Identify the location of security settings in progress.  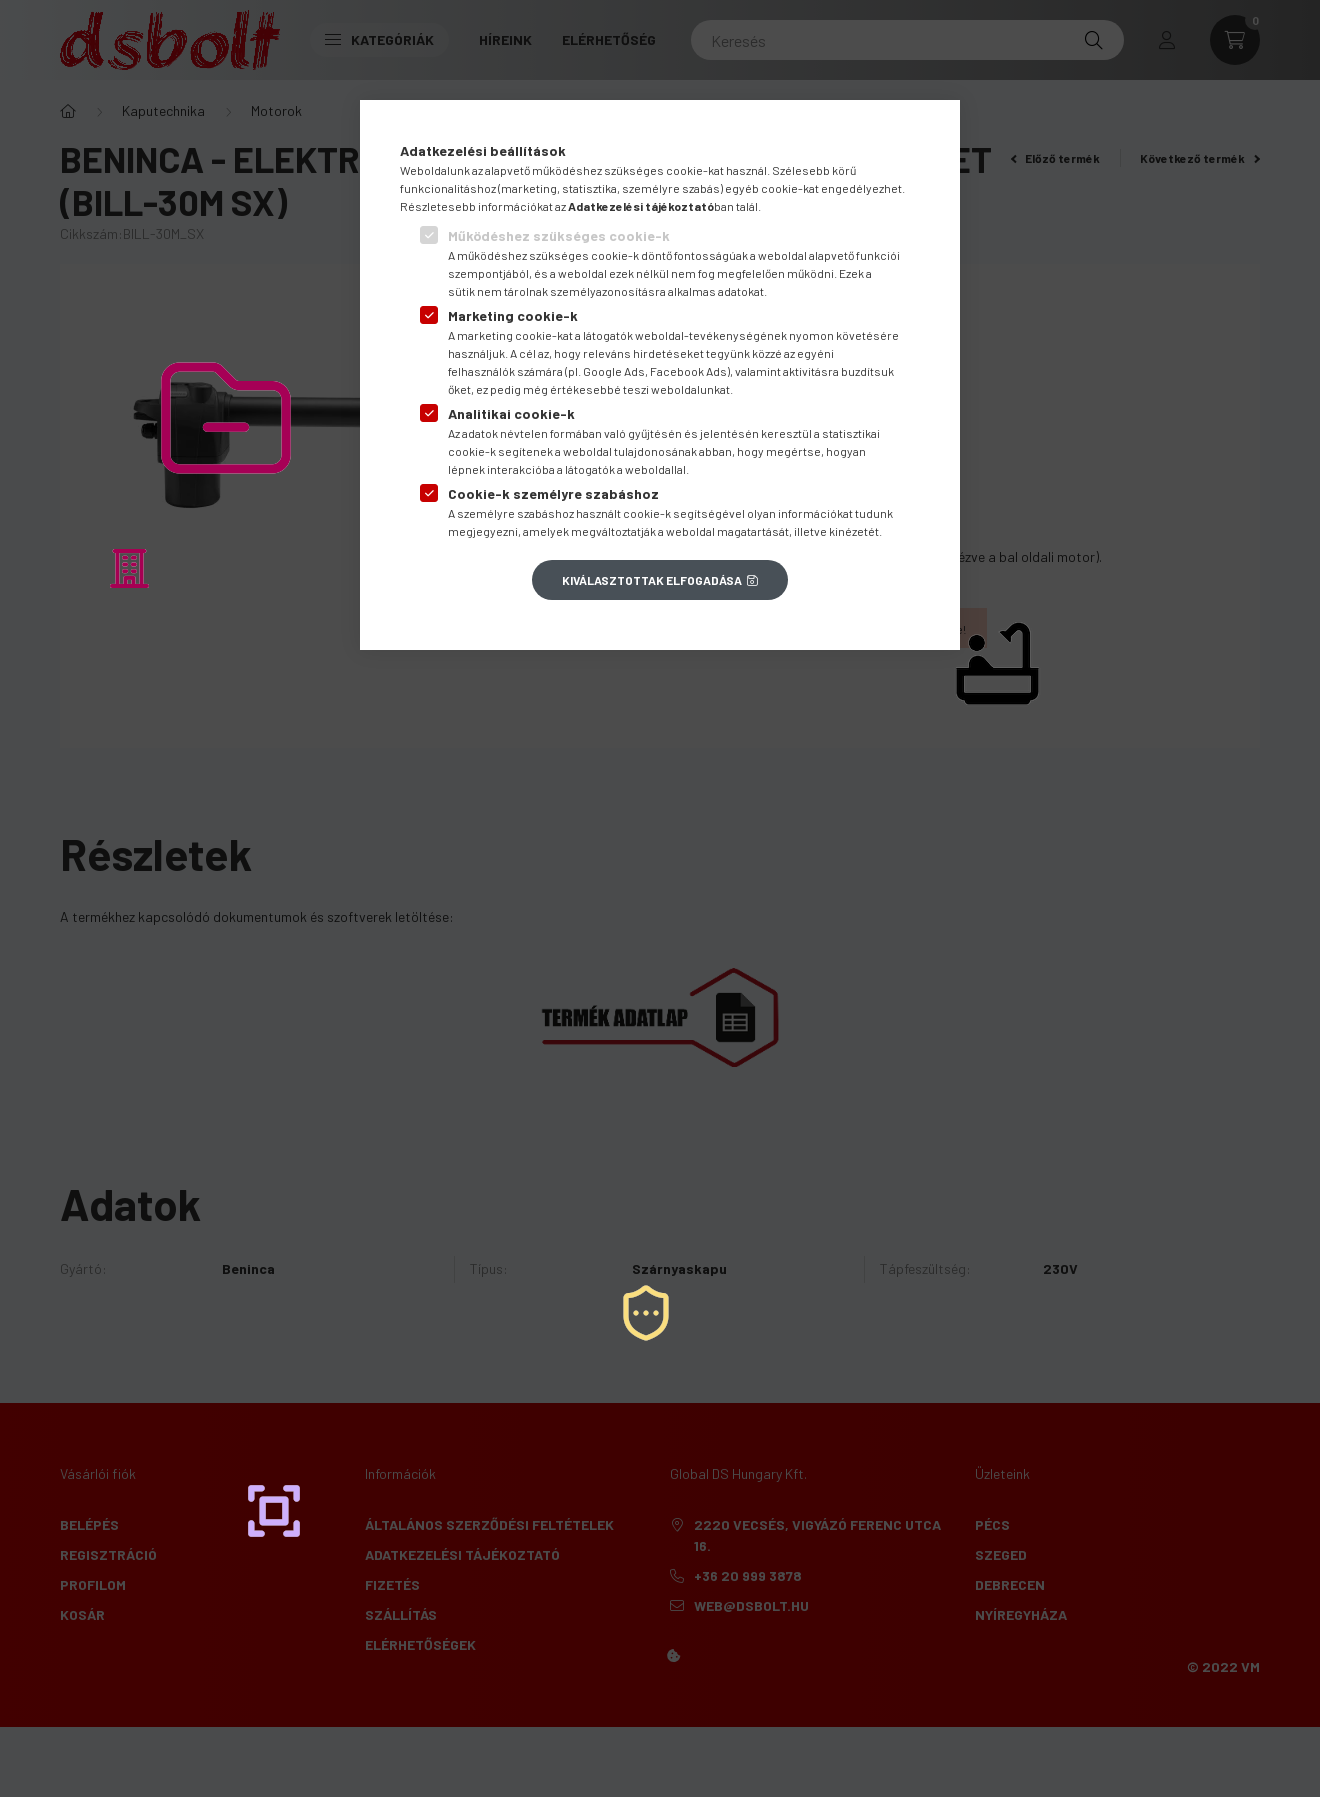
(646, 1313).